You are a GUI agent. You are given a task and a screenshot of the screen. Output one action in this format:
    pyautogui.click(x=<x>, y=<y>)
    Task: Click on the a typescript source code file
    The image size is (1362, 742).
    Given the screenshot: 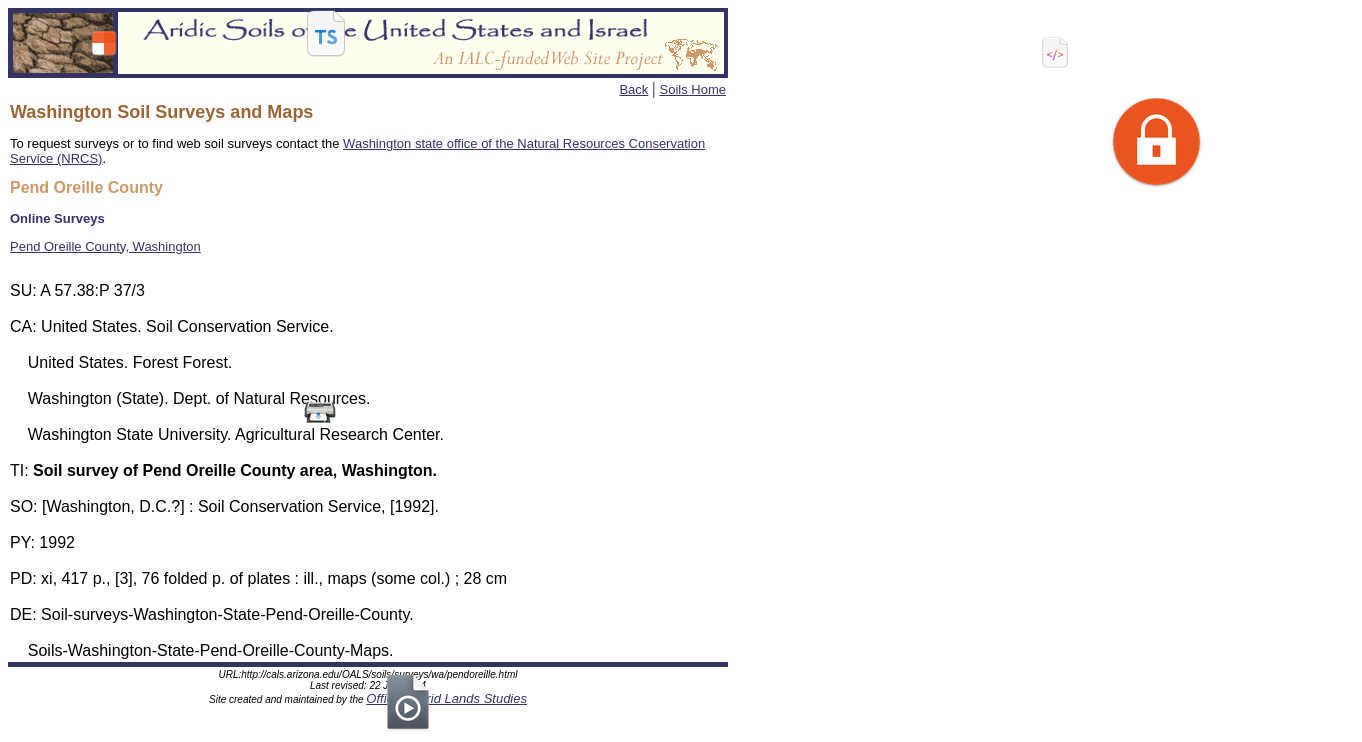 What is the action you would take?
    pyautogui.click(x=326, y=33)
    